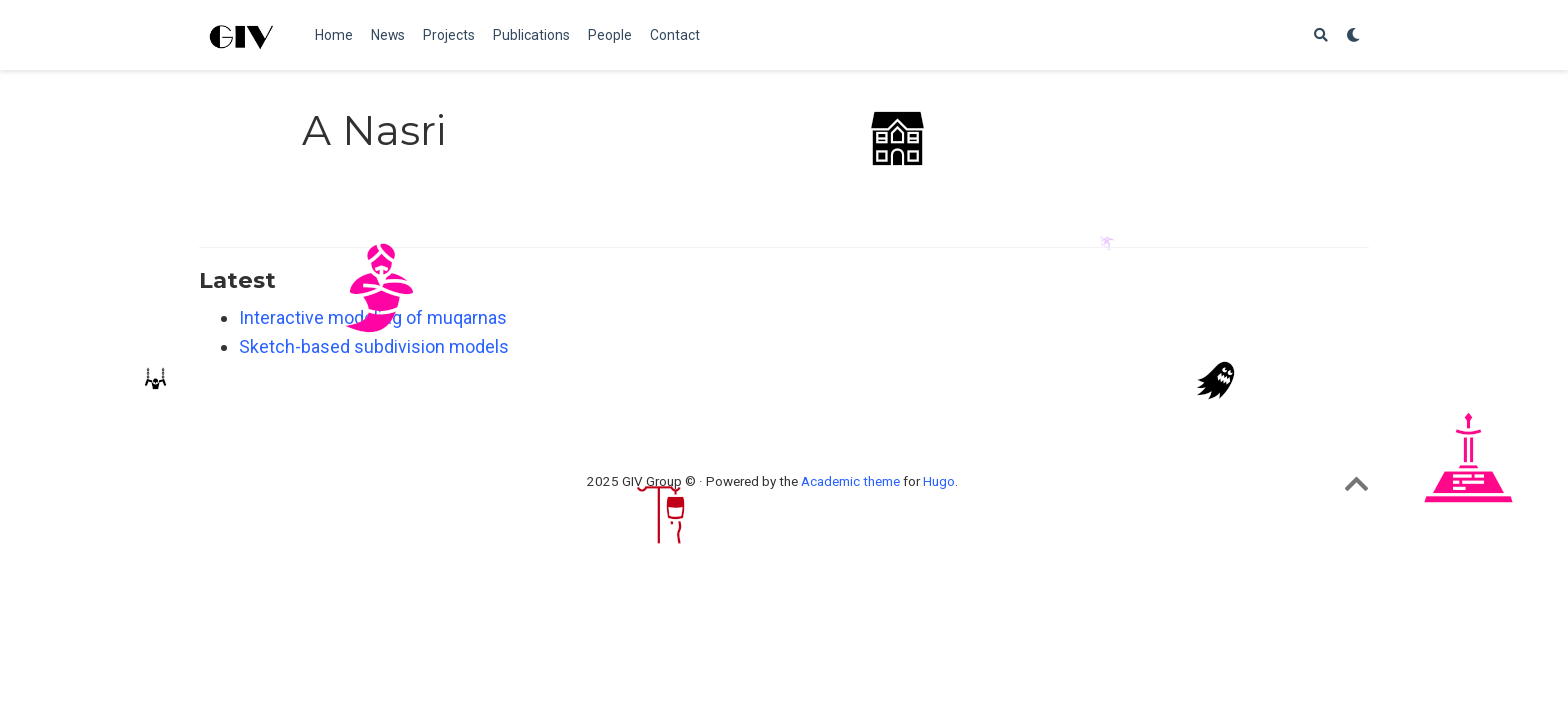 This screenshot has width=1568, height=720. Describe the element at coordinates (1215, 380) in the screenshot. I see `toggle ghost mode or invisible status` at that location.